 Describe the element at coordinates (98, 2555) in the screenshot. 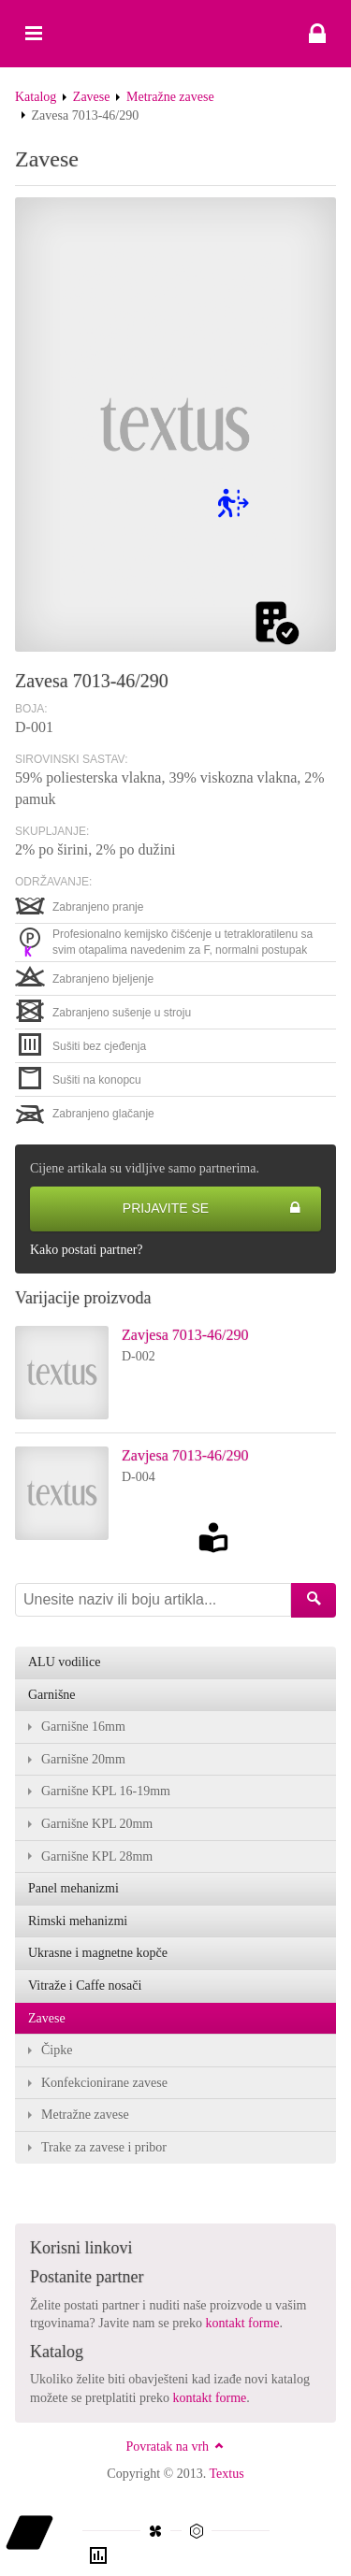

I see `insert a chart or graph into a document` at that location.